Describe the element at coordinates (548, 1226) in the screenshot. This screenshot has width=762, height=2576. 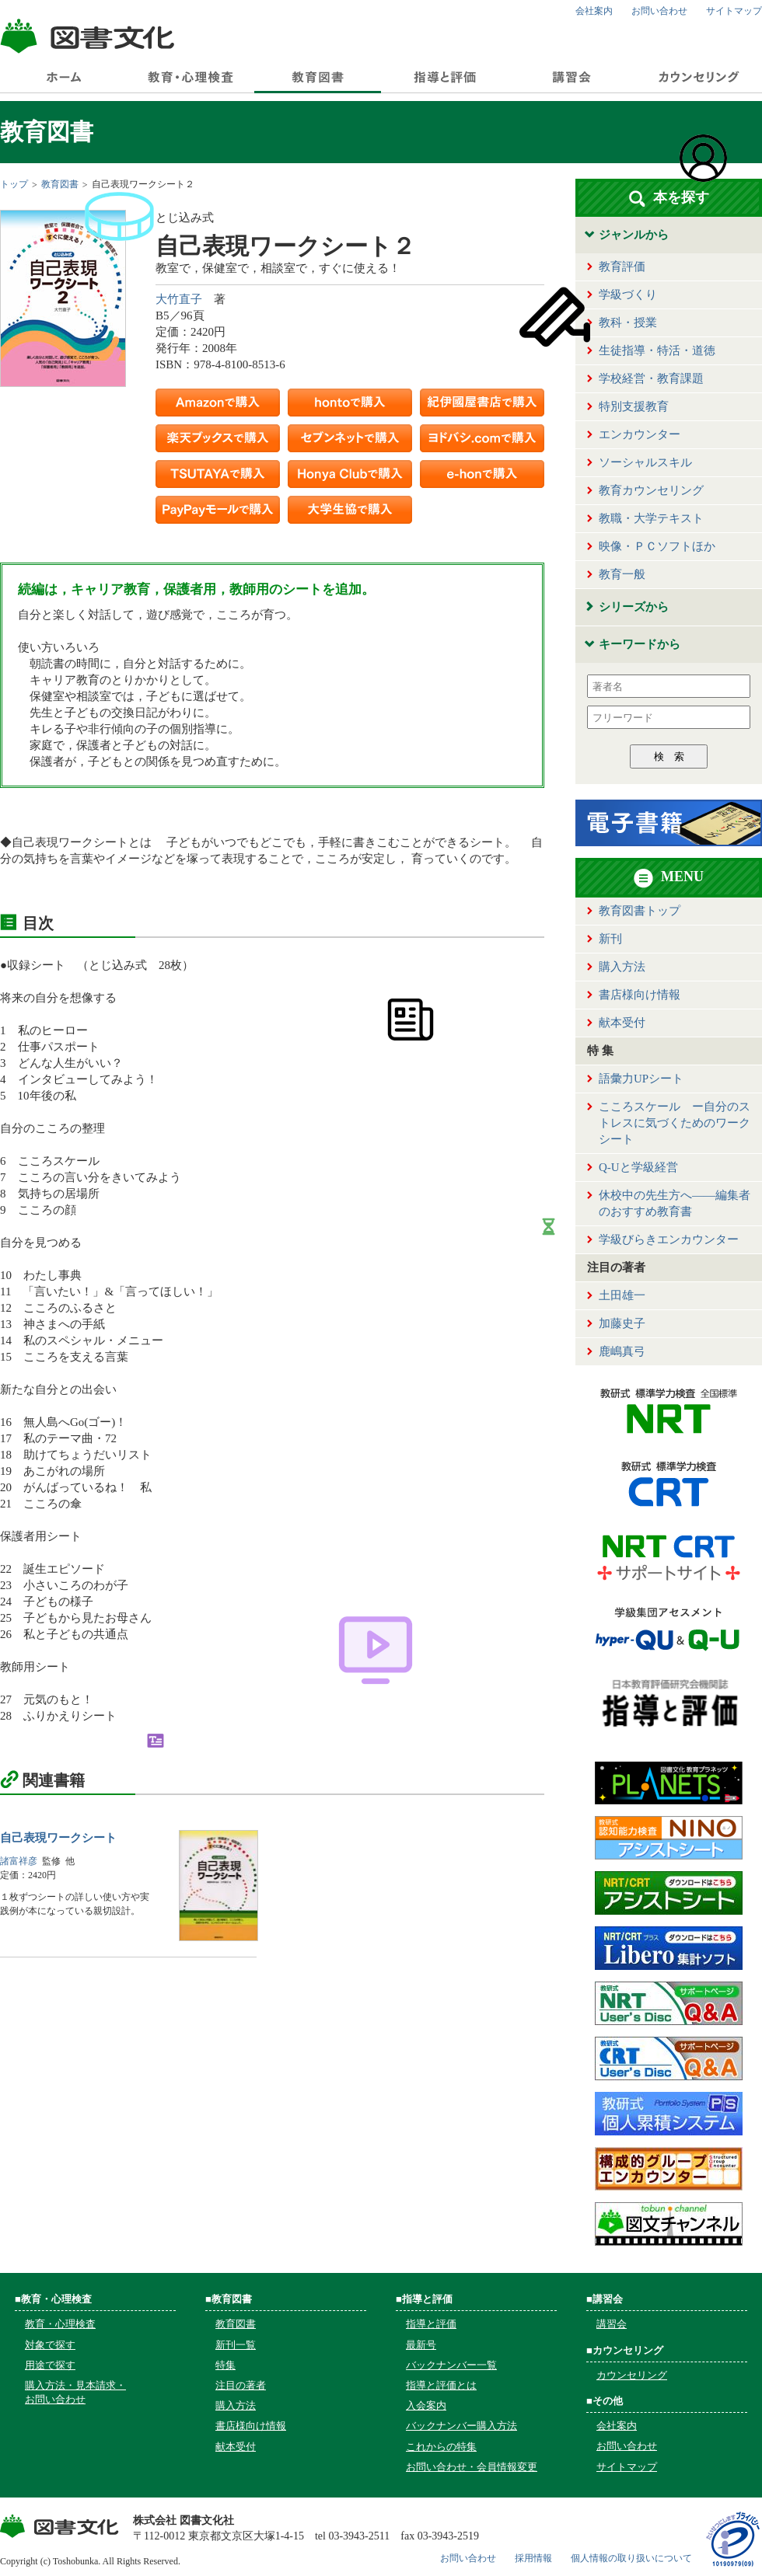
I see `indicates a process is in progress or loading` at that location.